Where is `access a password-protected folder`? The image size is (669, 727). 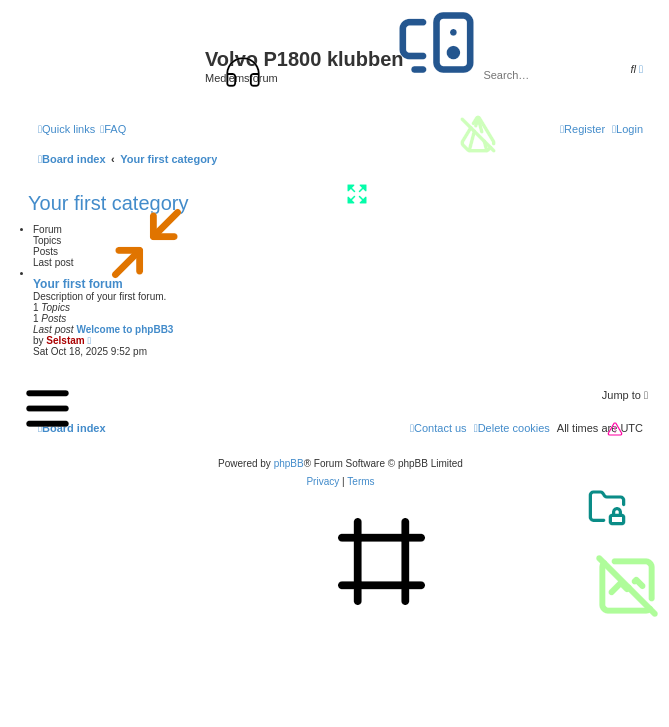
access a password-protected folder is located at coordinates (607, 507).